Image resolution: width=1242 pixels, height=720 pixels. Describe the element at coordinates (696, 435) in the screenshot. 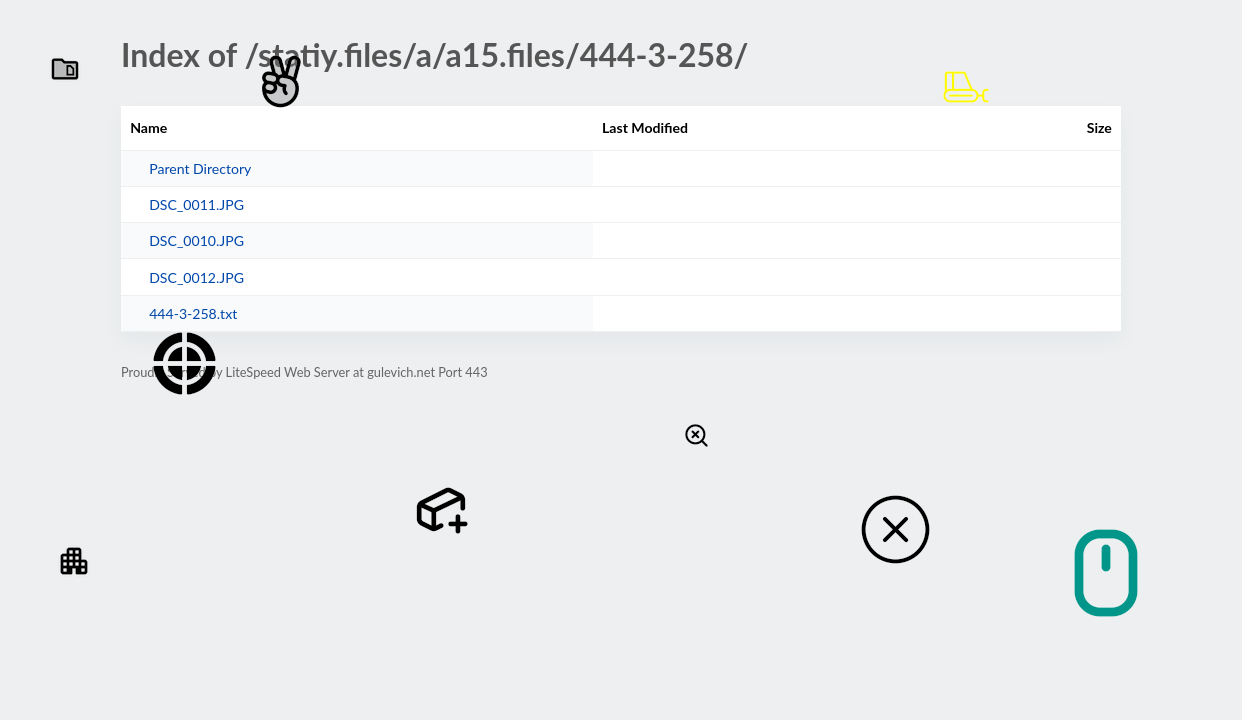

I see `clear search query` at that location.